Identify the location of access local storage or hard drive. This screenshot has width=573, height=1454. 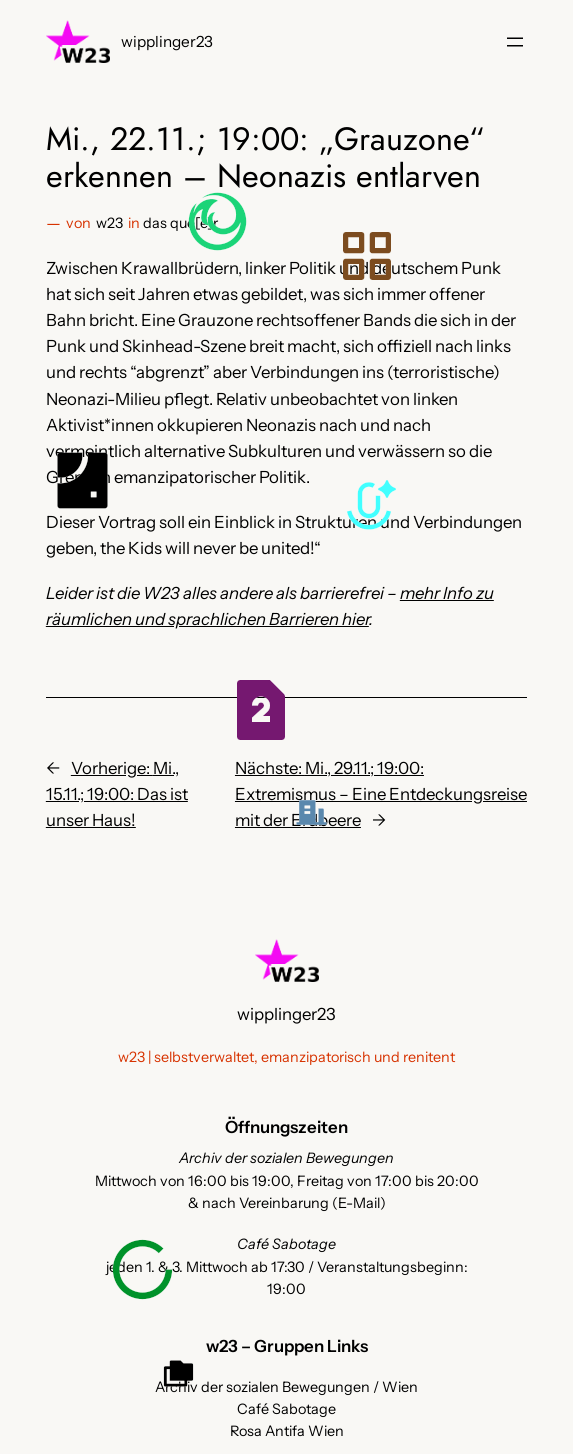
(82, 480).